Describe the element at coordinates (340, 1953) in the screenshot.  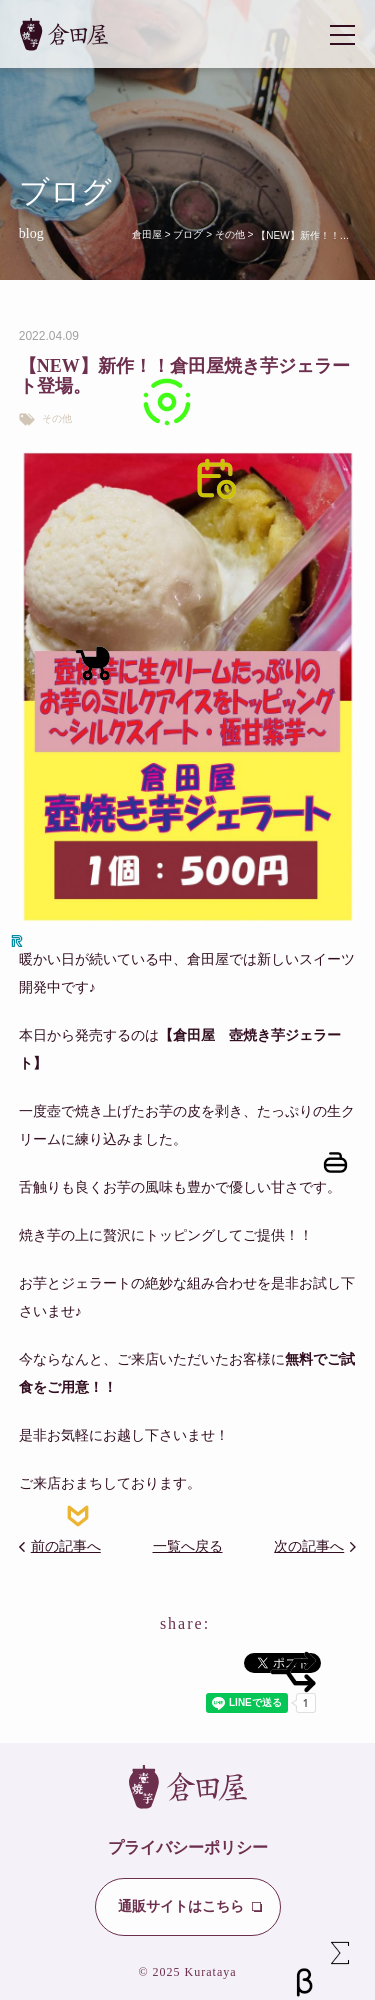
I see `calculate sum or total` at that location.